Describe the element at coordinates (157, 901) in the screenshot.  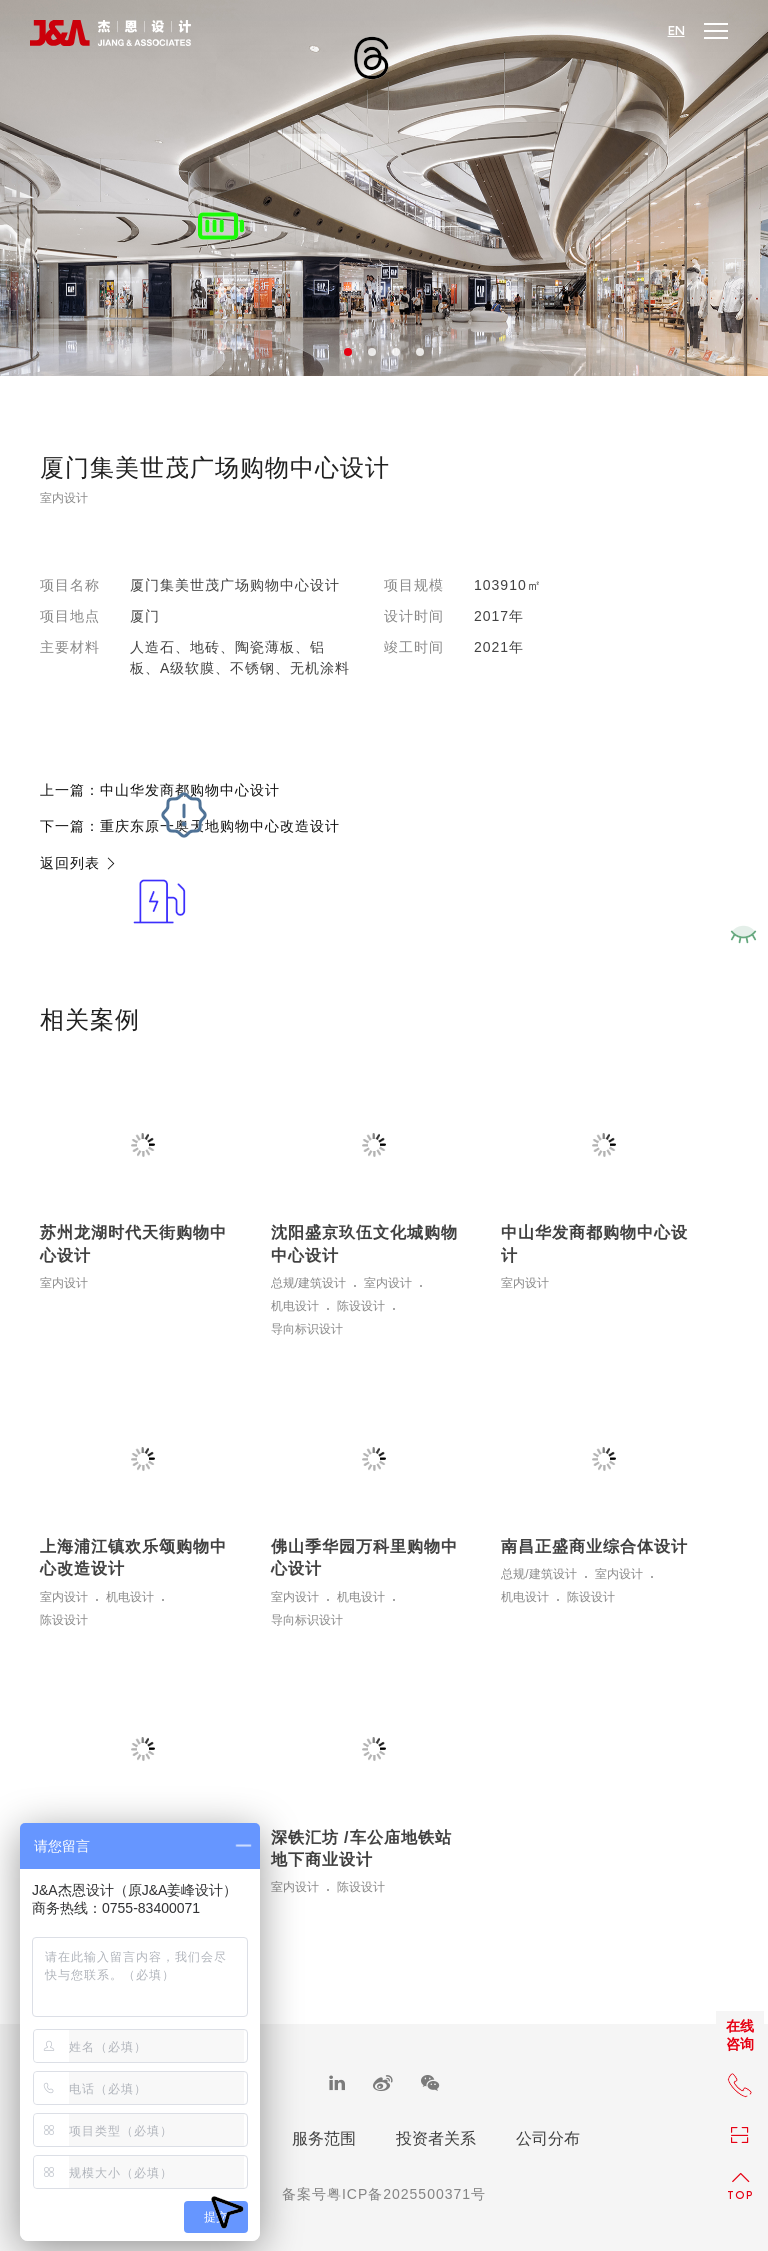
I see `find nearby EV charging stations` at that location.